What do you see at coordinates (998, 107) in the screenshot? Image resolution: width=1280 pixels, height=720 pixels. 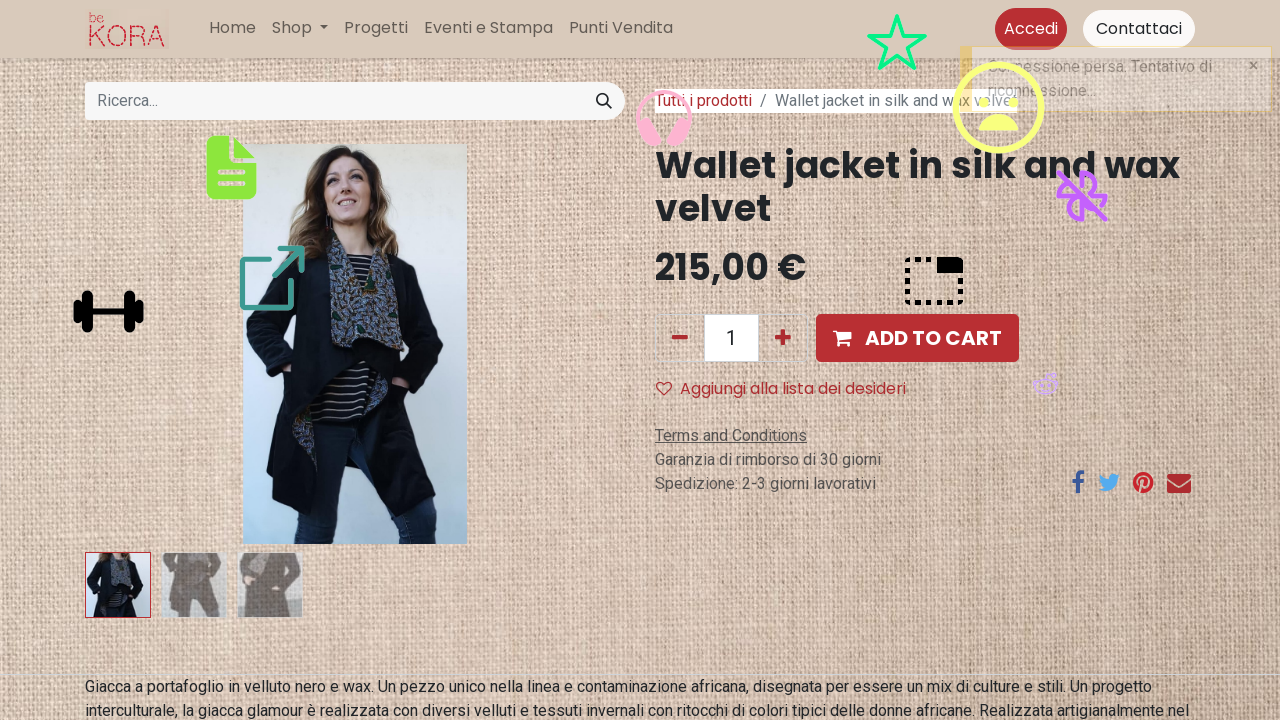 I see `express disappointment or negative feedback` at bounding box center [998, 107].